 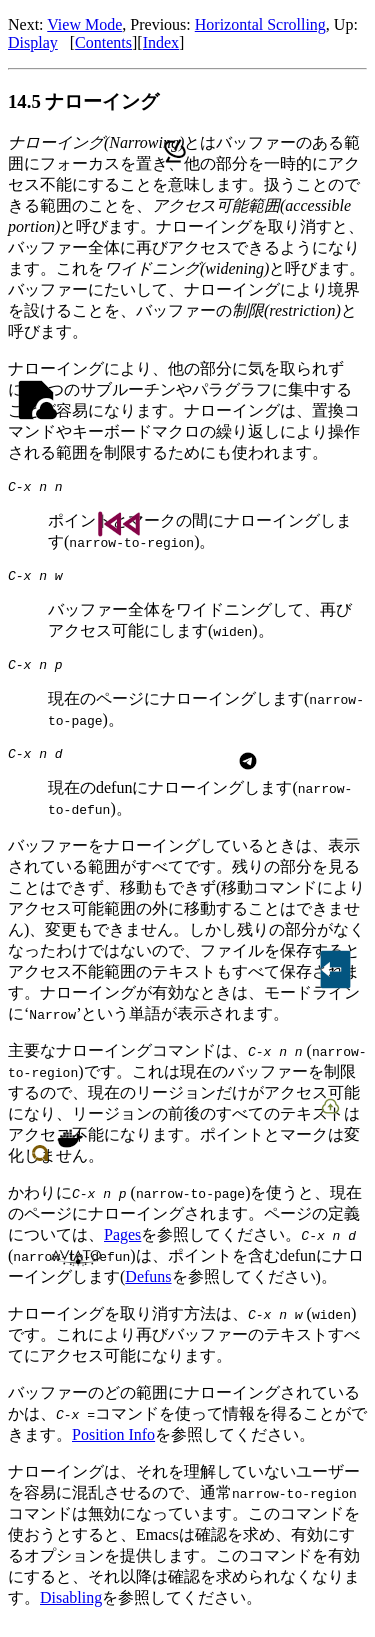 I want to click on access radar or scanning functionality, so click(x=175, y=151).